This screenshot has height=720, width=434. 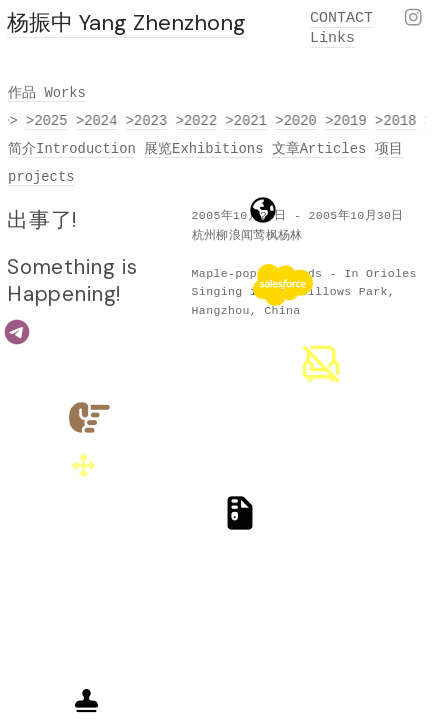 I want to click on compress or zip files, so click(x=240, y=513).